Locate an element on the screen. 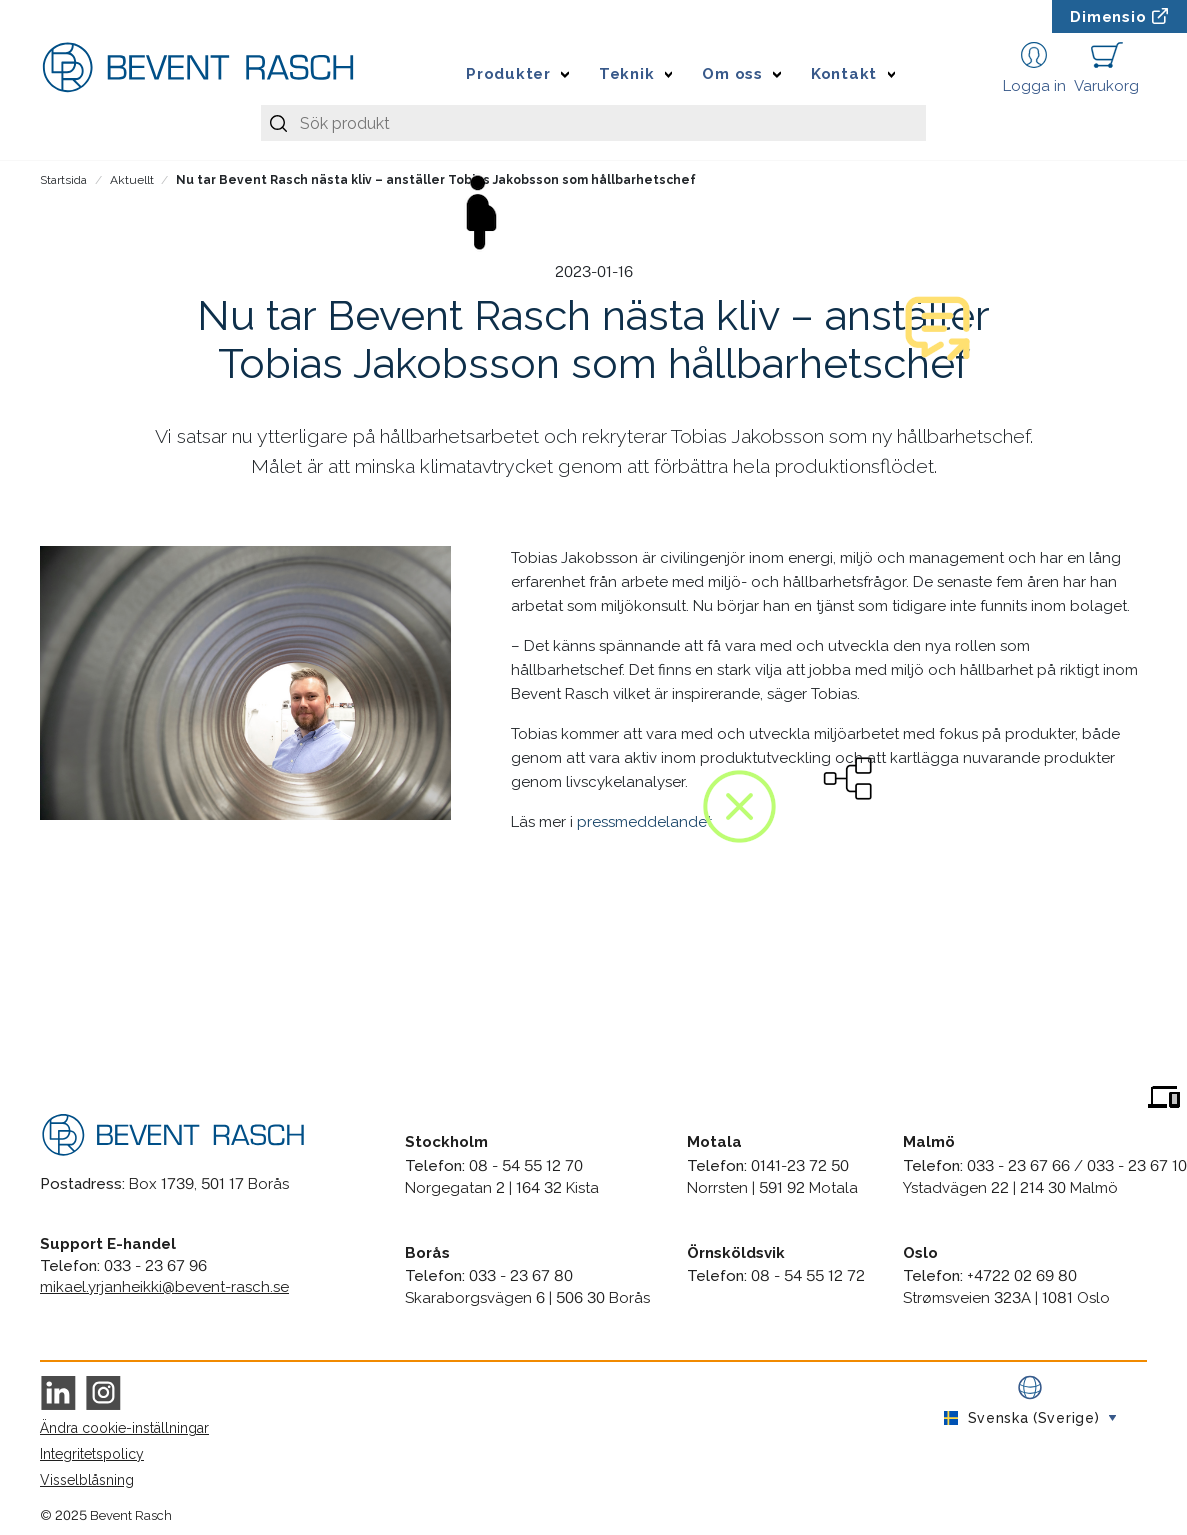 The image size is (1187, 1535). connect your phone to another device is located at coordinates (1164, 1097).